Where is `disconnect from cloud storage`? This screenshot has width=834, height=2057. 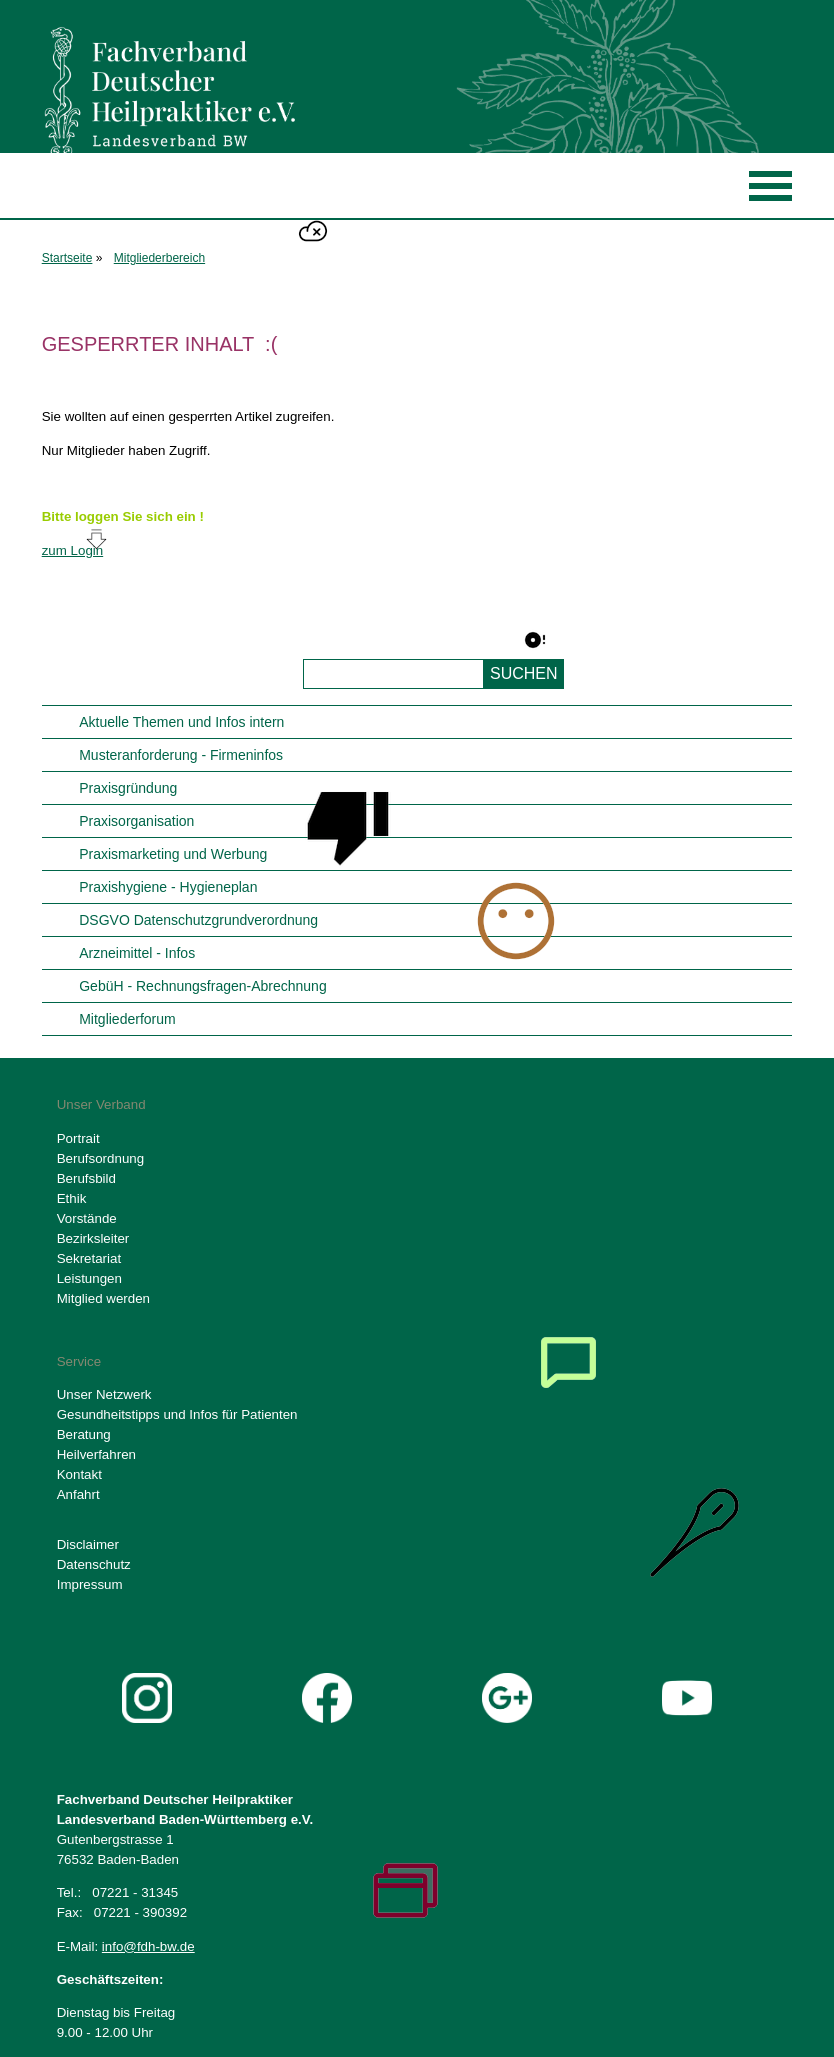
disconnect from cloud storage is located at coordinates (313, 231).